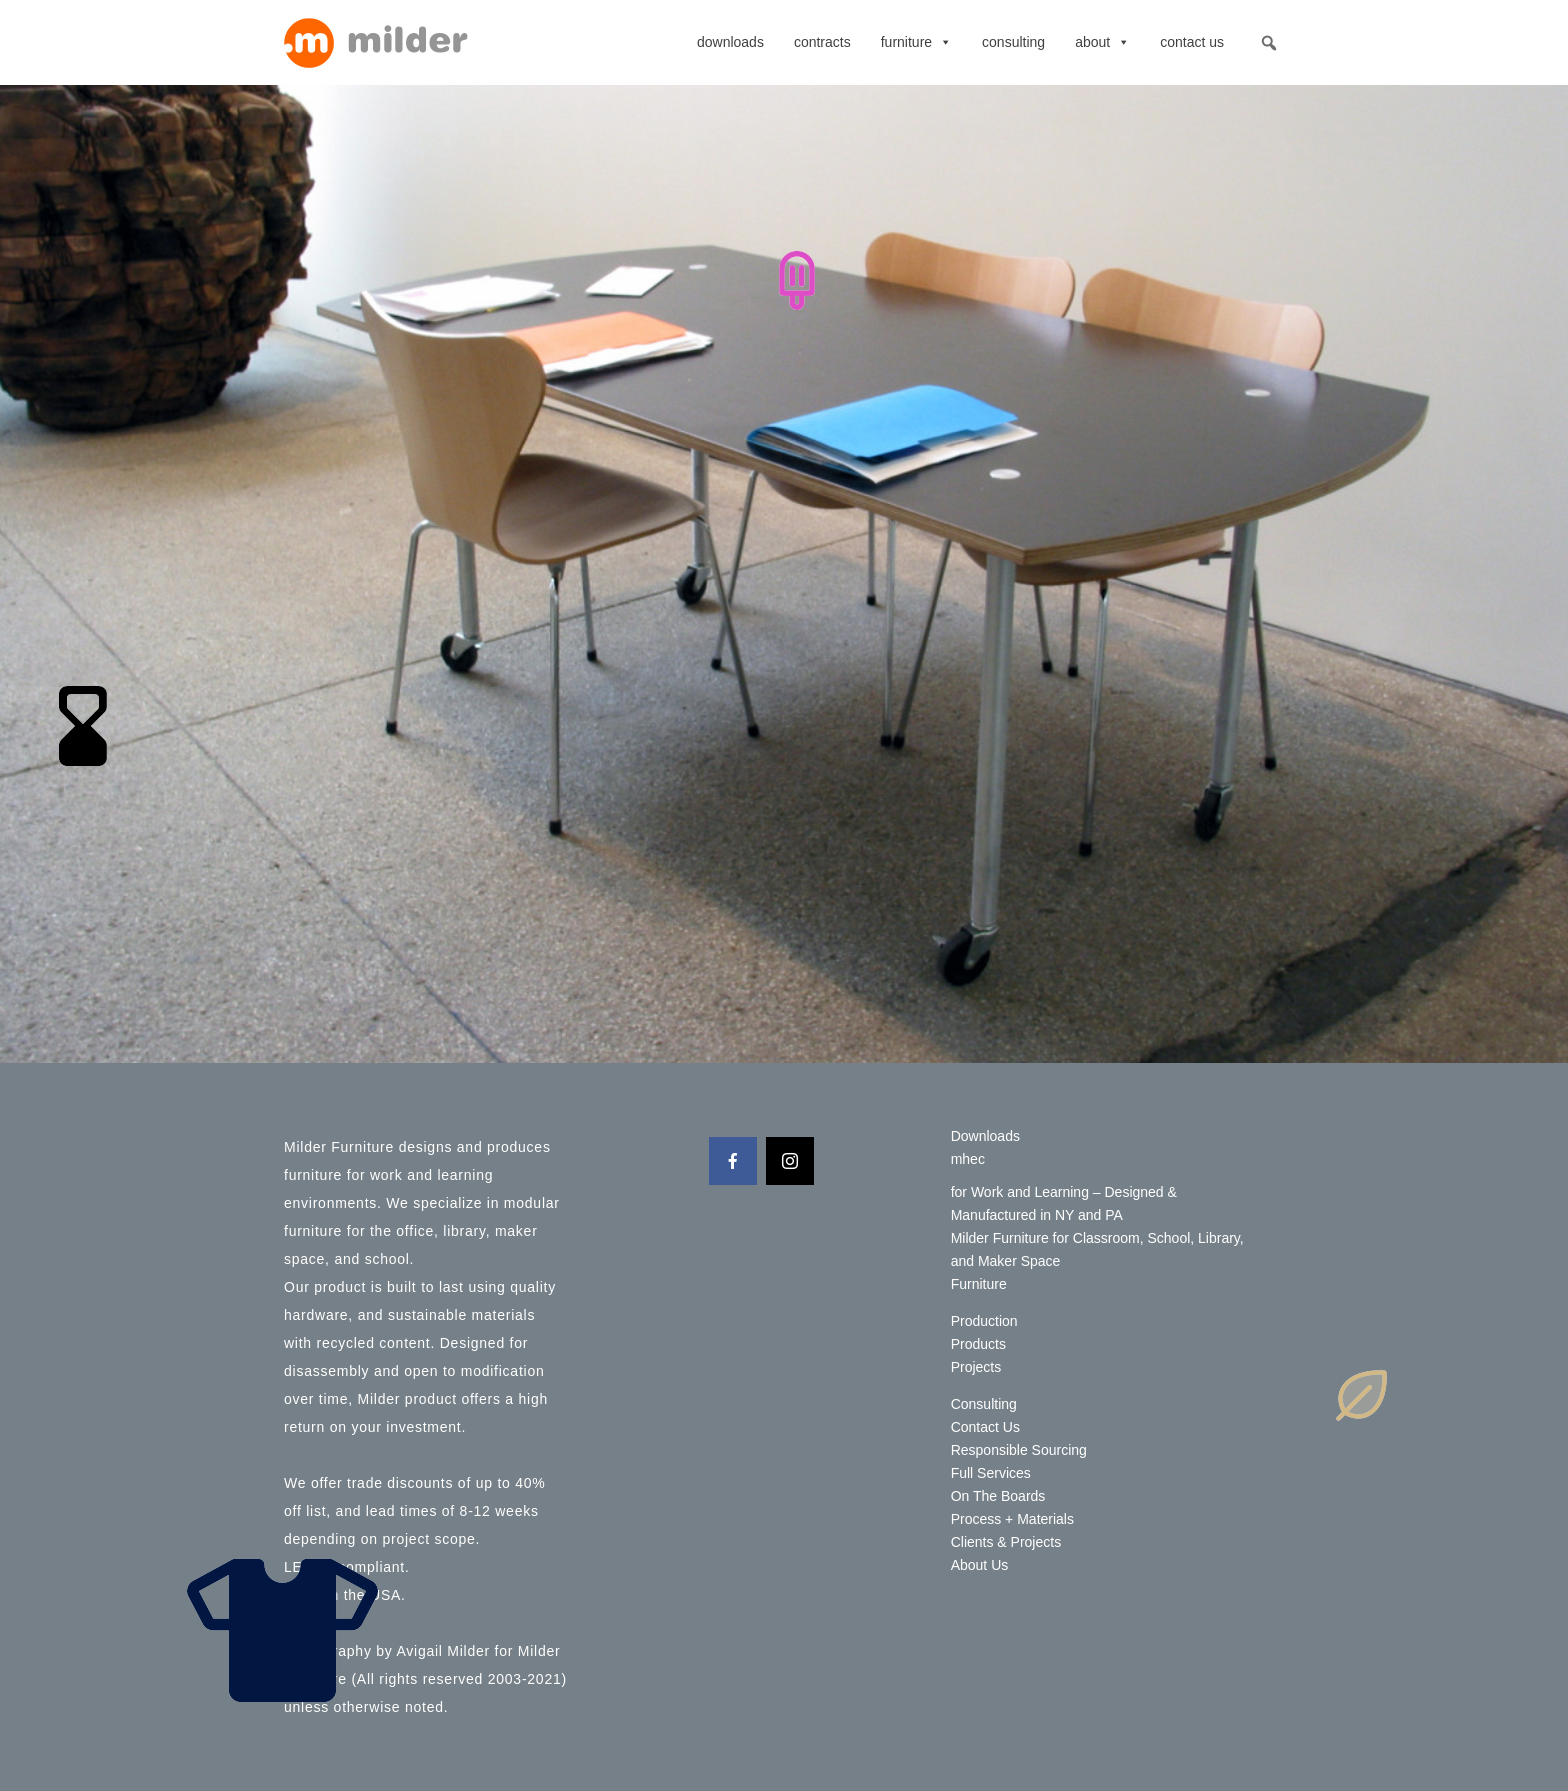  Describe the element at coordinates (282, 1630) in the screenshot. I see `browse clothing or apparel items` at that location.